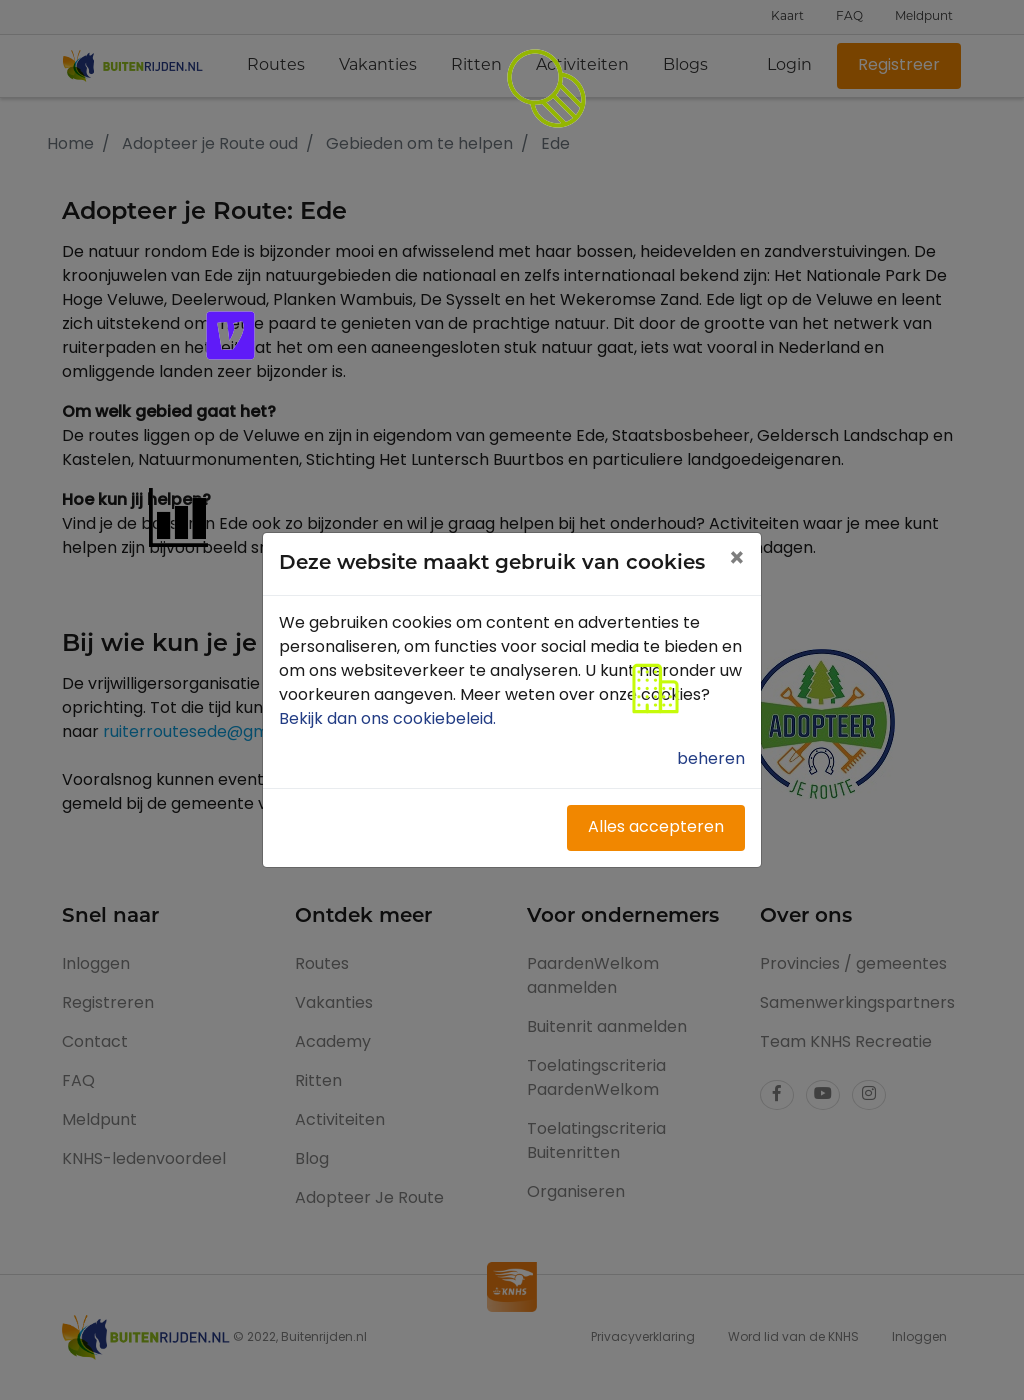 This screenshot has height=1400, width=1024. Describe the element at coordinates (655, 688) in the screenshot. I see `view business or company information` at that location.